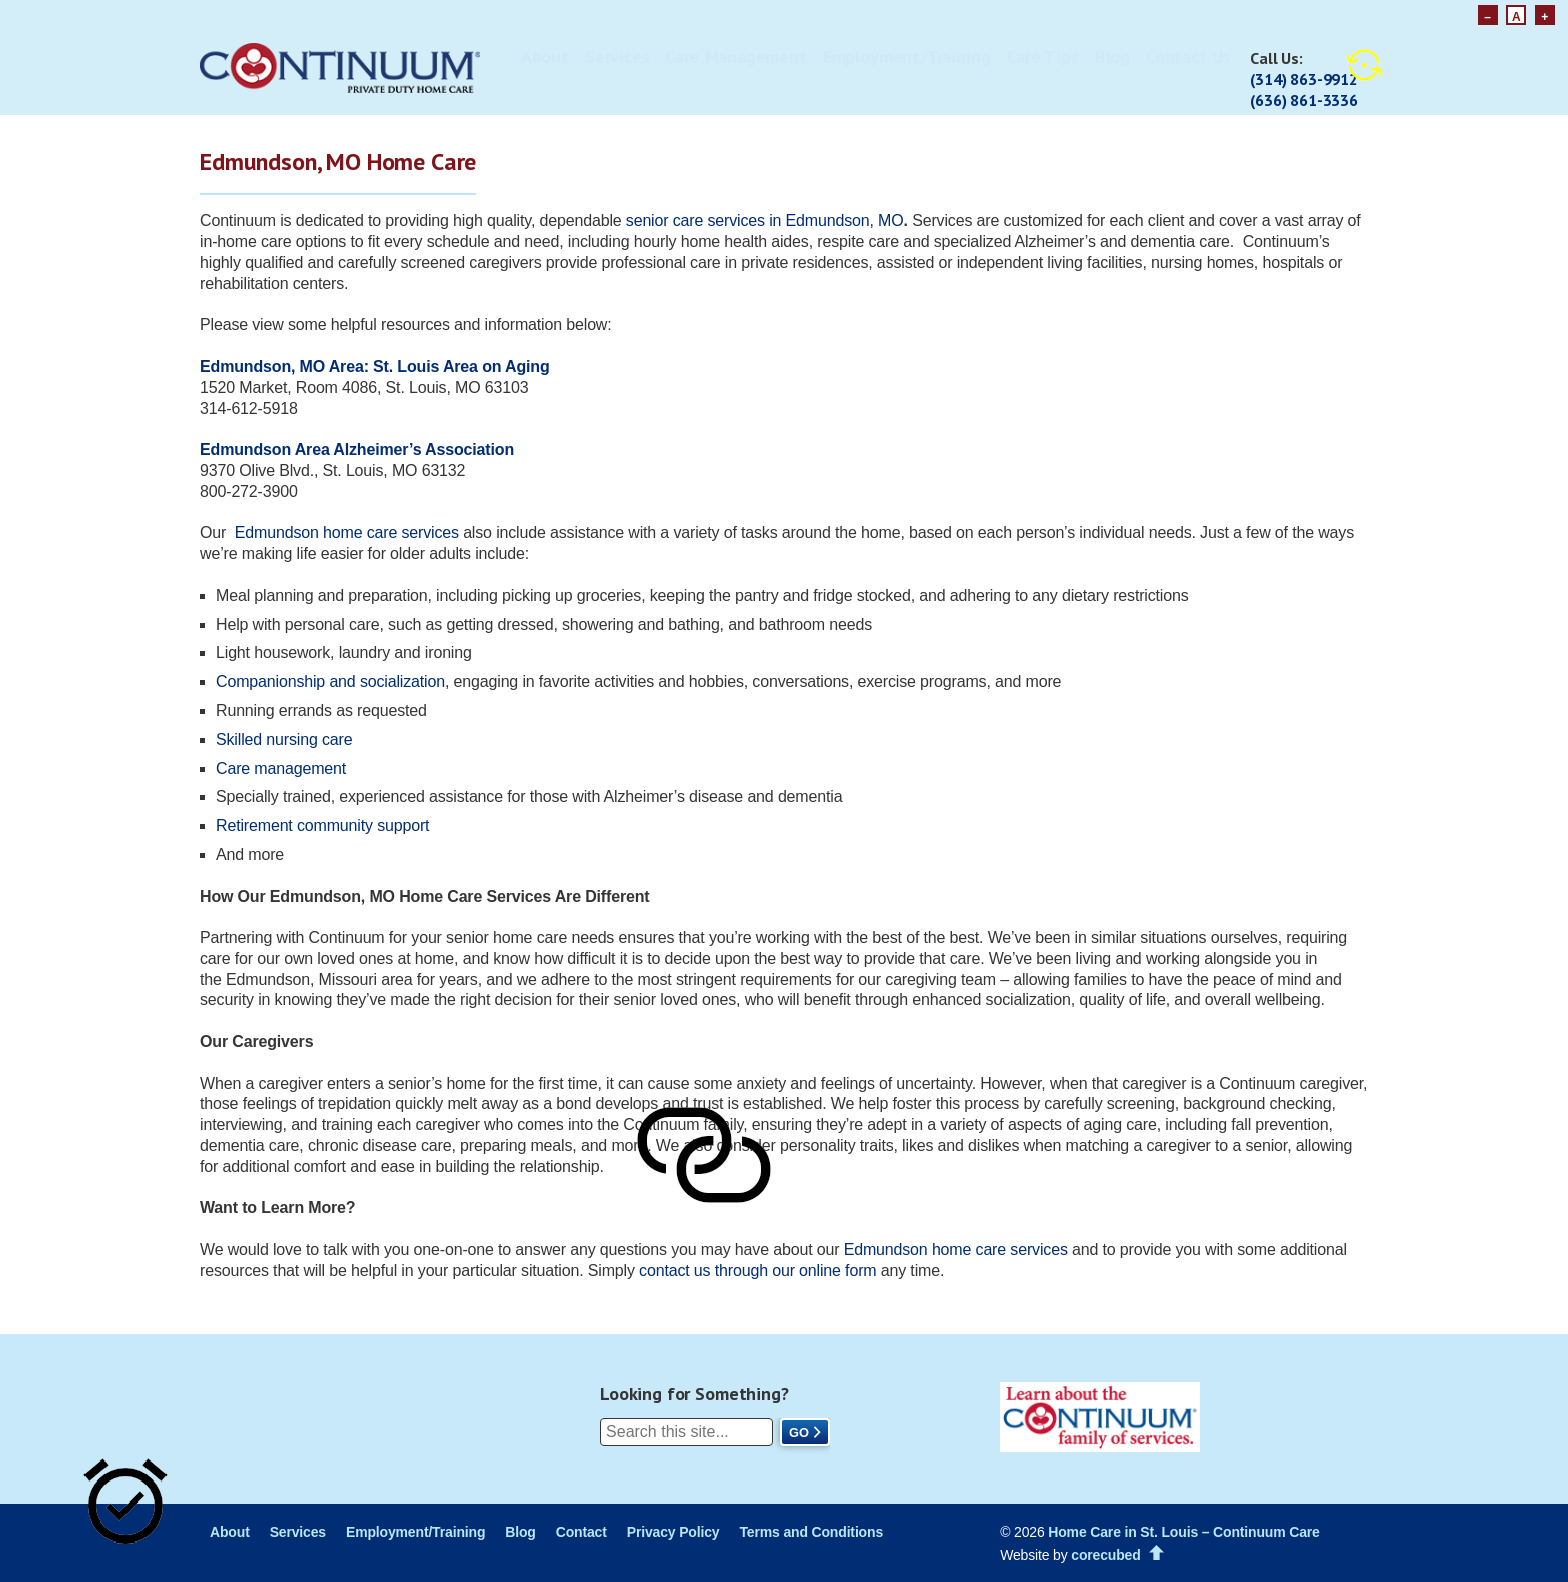  I want to click on insert or create a hyperlink, so click(704, 1155).